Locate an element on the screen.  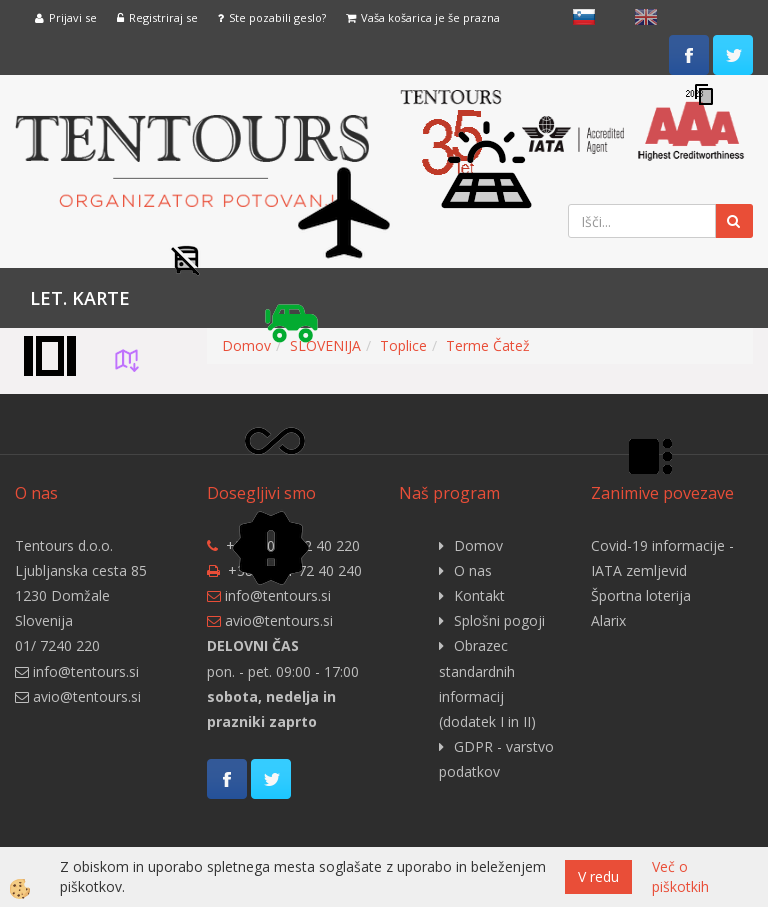
indicates unlimited or infinite option is located at coordinates (275, 441).